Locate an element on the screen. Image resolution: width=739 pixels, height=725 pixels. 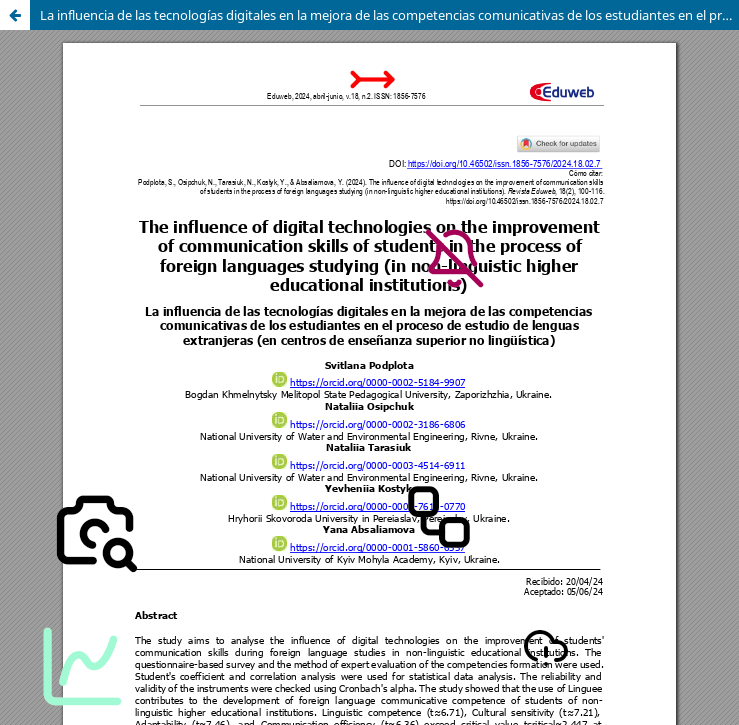
cloud service warning or error is located at coordinates (546, 648).